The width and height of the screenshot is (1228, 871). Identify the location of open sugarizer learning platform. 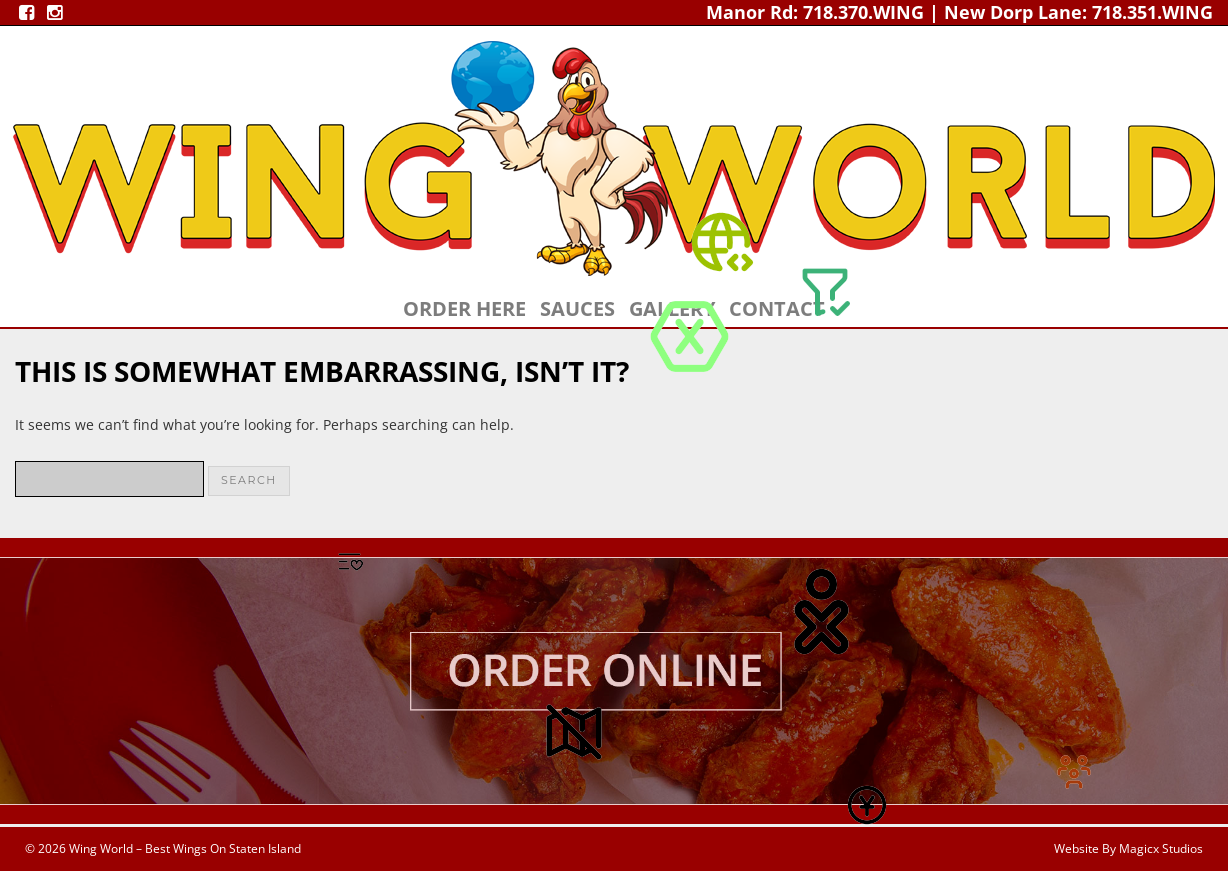
(821, 611).